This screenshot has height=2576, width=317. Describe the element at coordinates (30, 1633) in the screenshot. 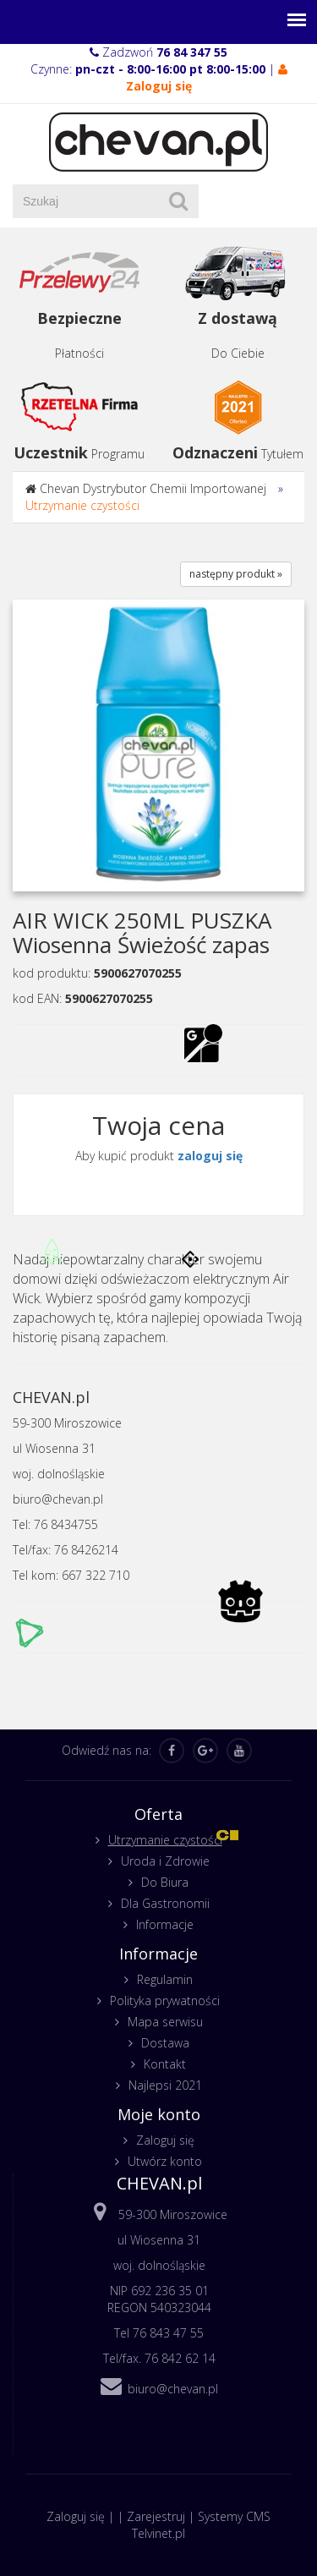

I see `open CiviCRM application` at that location.